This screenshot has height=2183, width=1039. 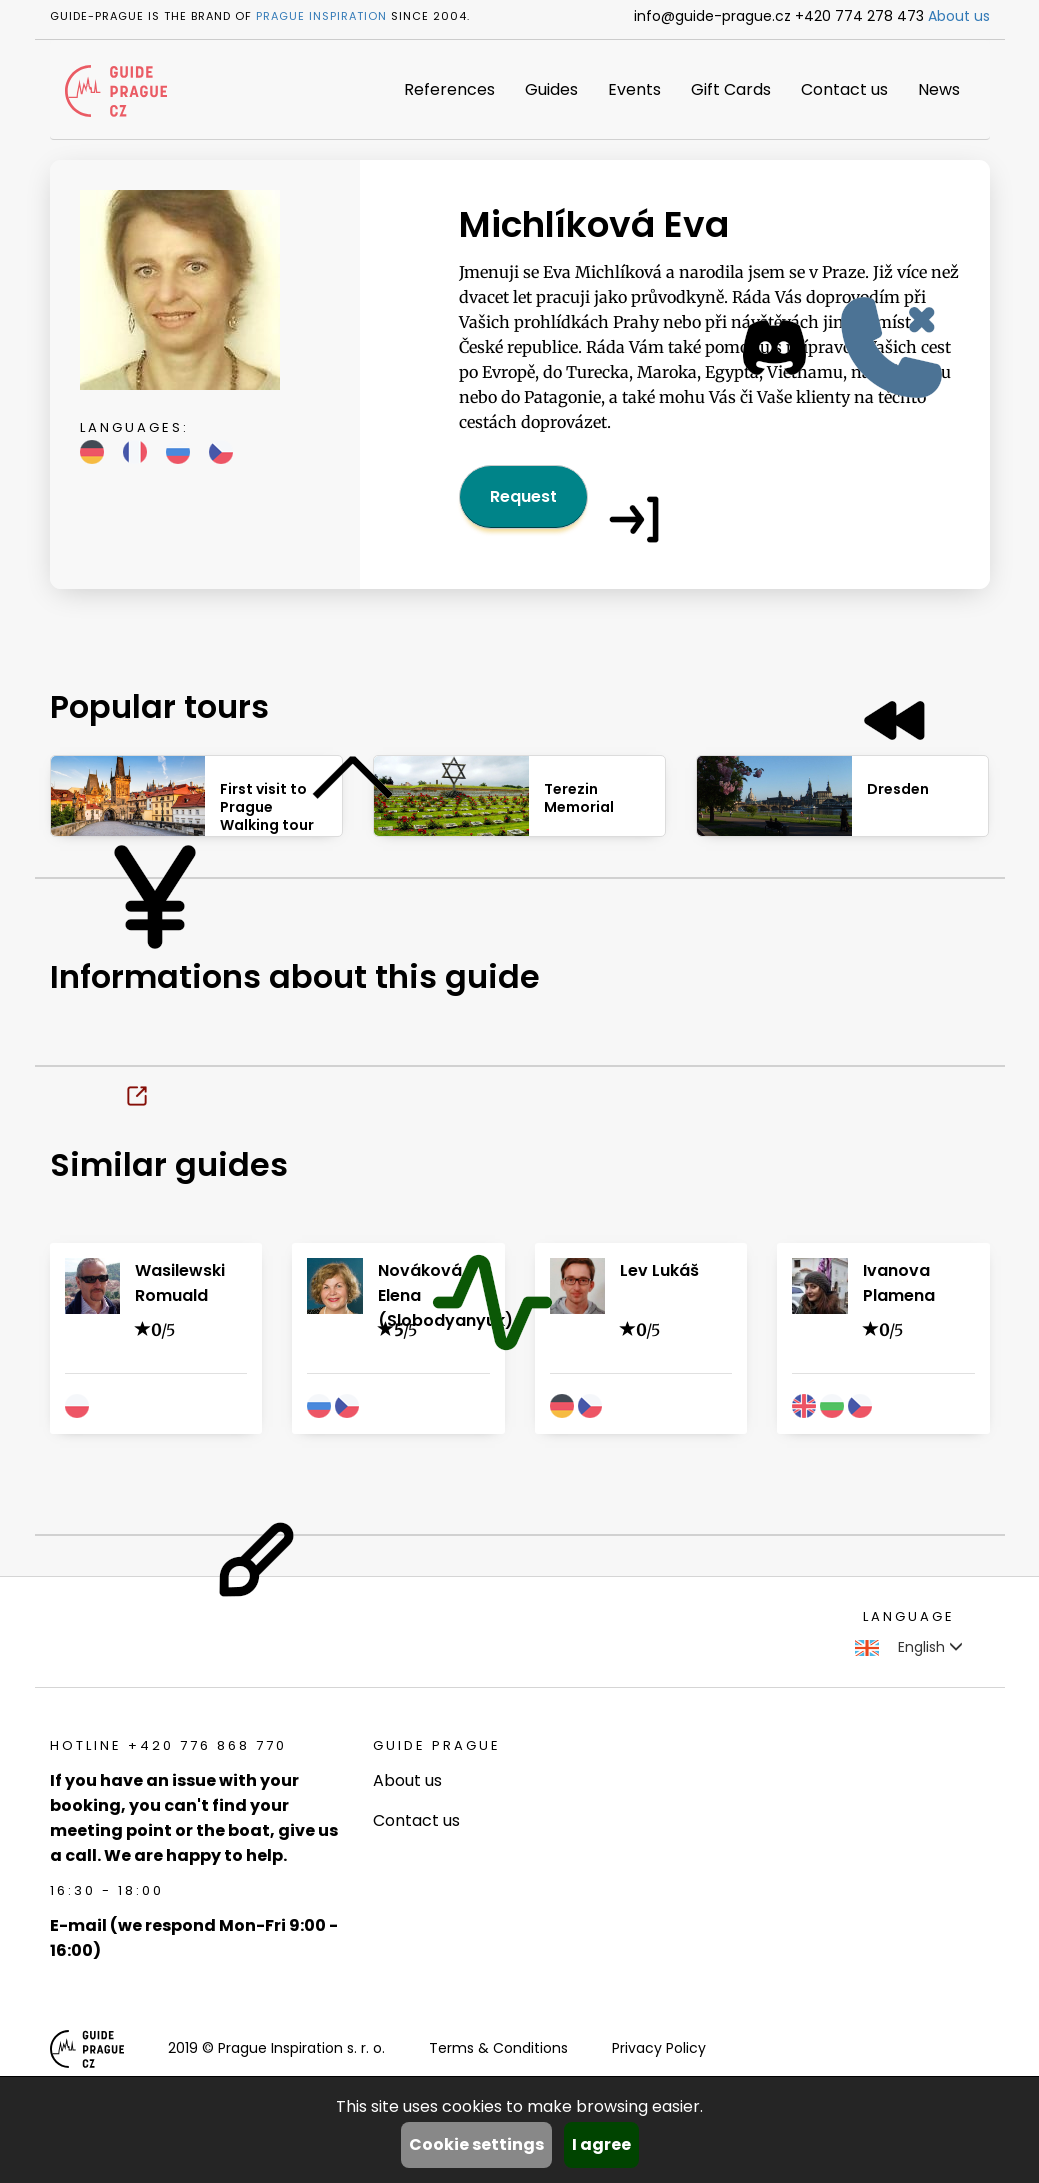 I want to click on open link in a new tab or window, so click(x=137, y=1096).